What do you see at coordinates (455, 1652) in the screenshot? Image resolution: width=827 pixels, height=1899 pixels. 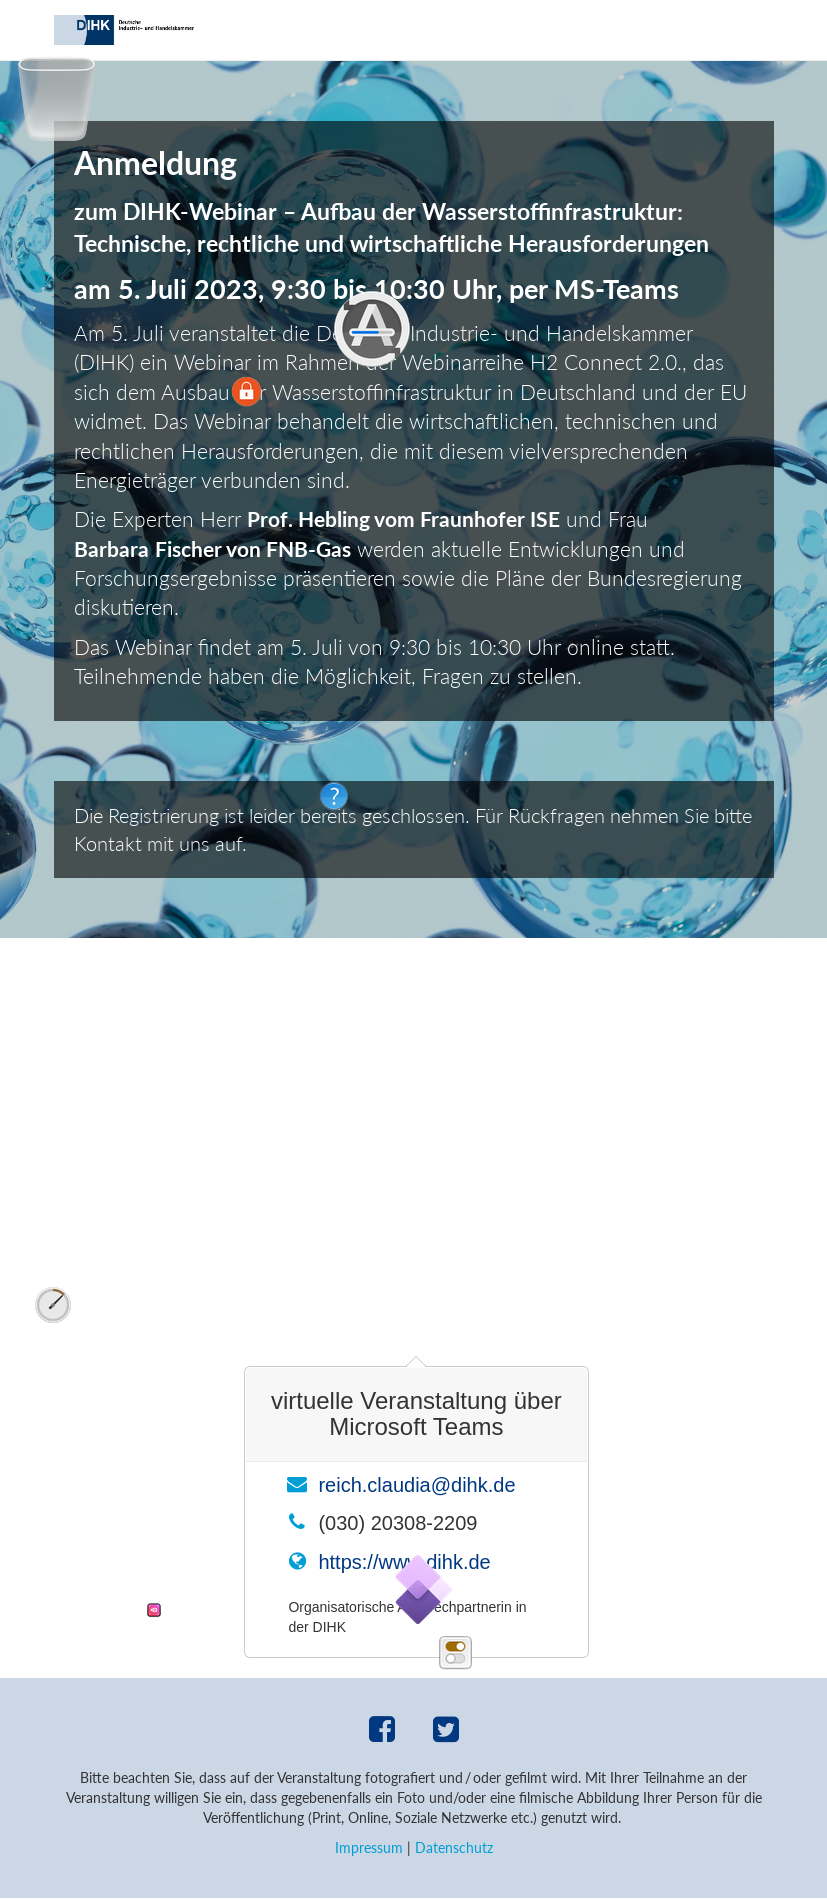 I see `open desktop preferences or settings` at bounding box center [455, 1652].